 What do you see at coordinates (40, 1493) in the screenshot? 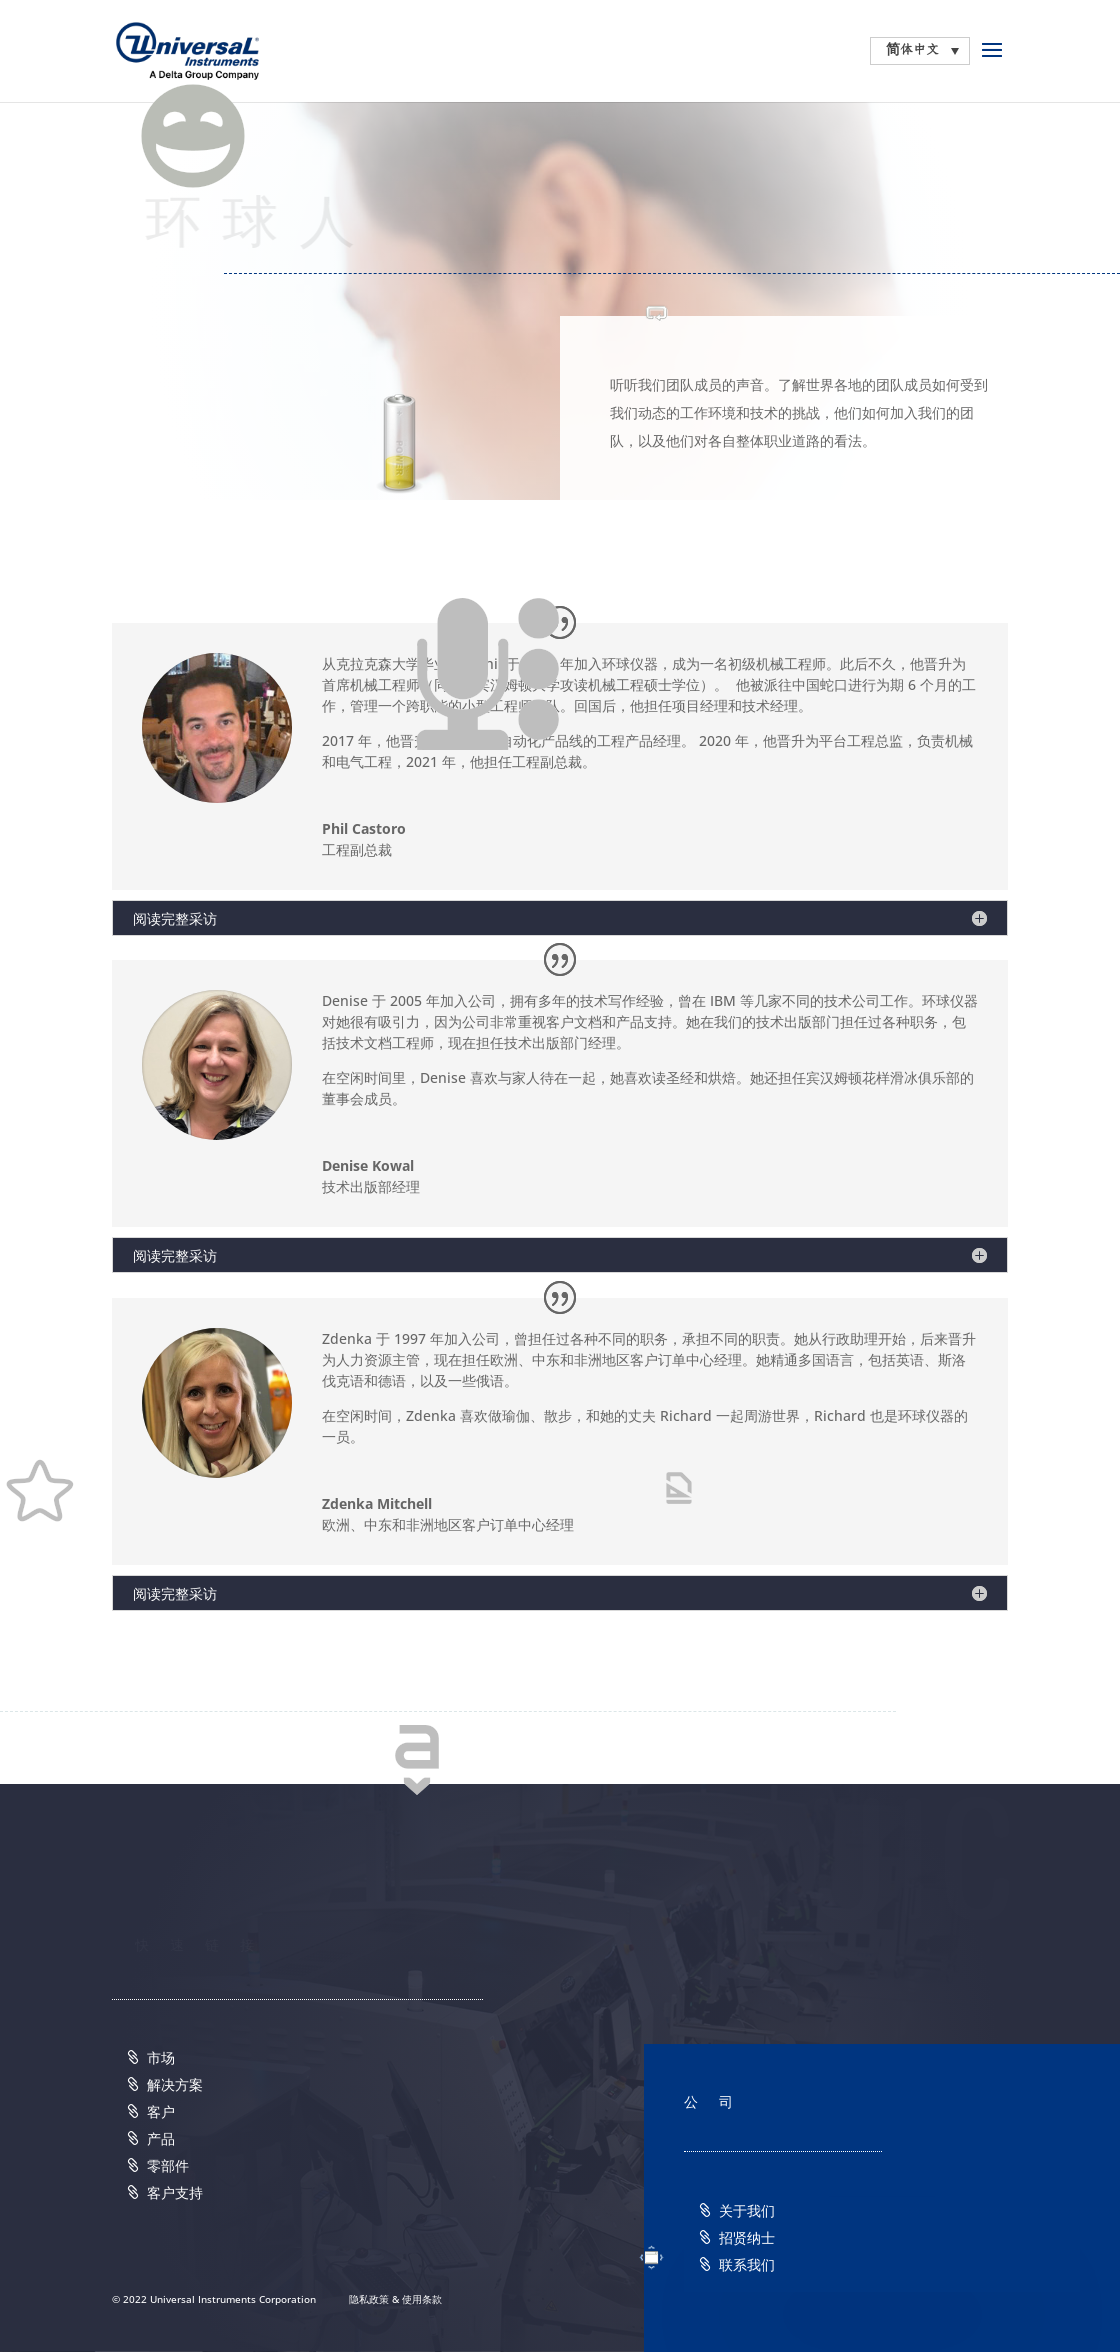
I see `item is not marked as a favorite` at bounding box center [40, 1493].